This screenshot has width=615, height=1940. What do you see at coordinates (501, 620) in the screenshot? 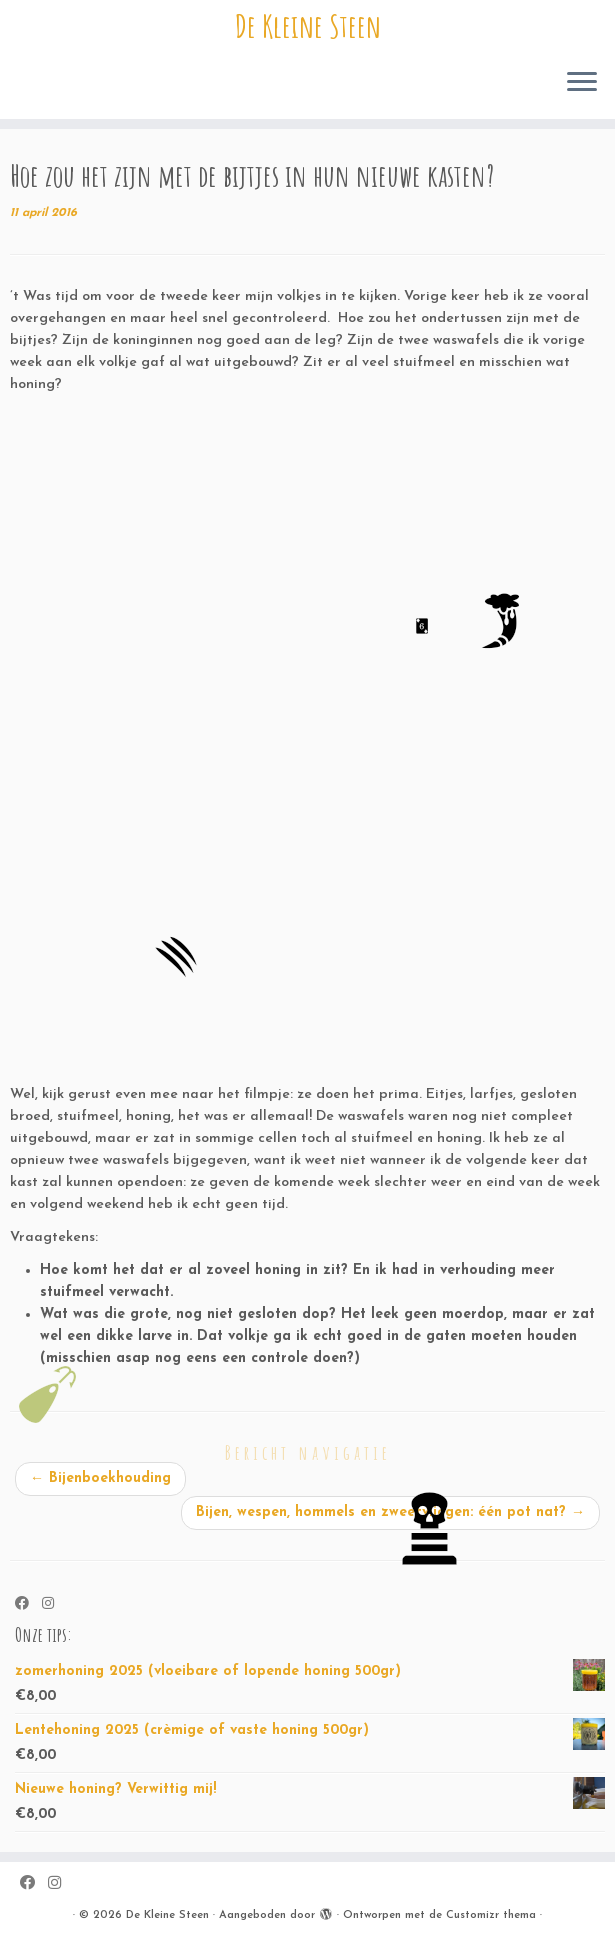
I see `viking-themed beverage or tavern feature` at bounding box center [501, 620].